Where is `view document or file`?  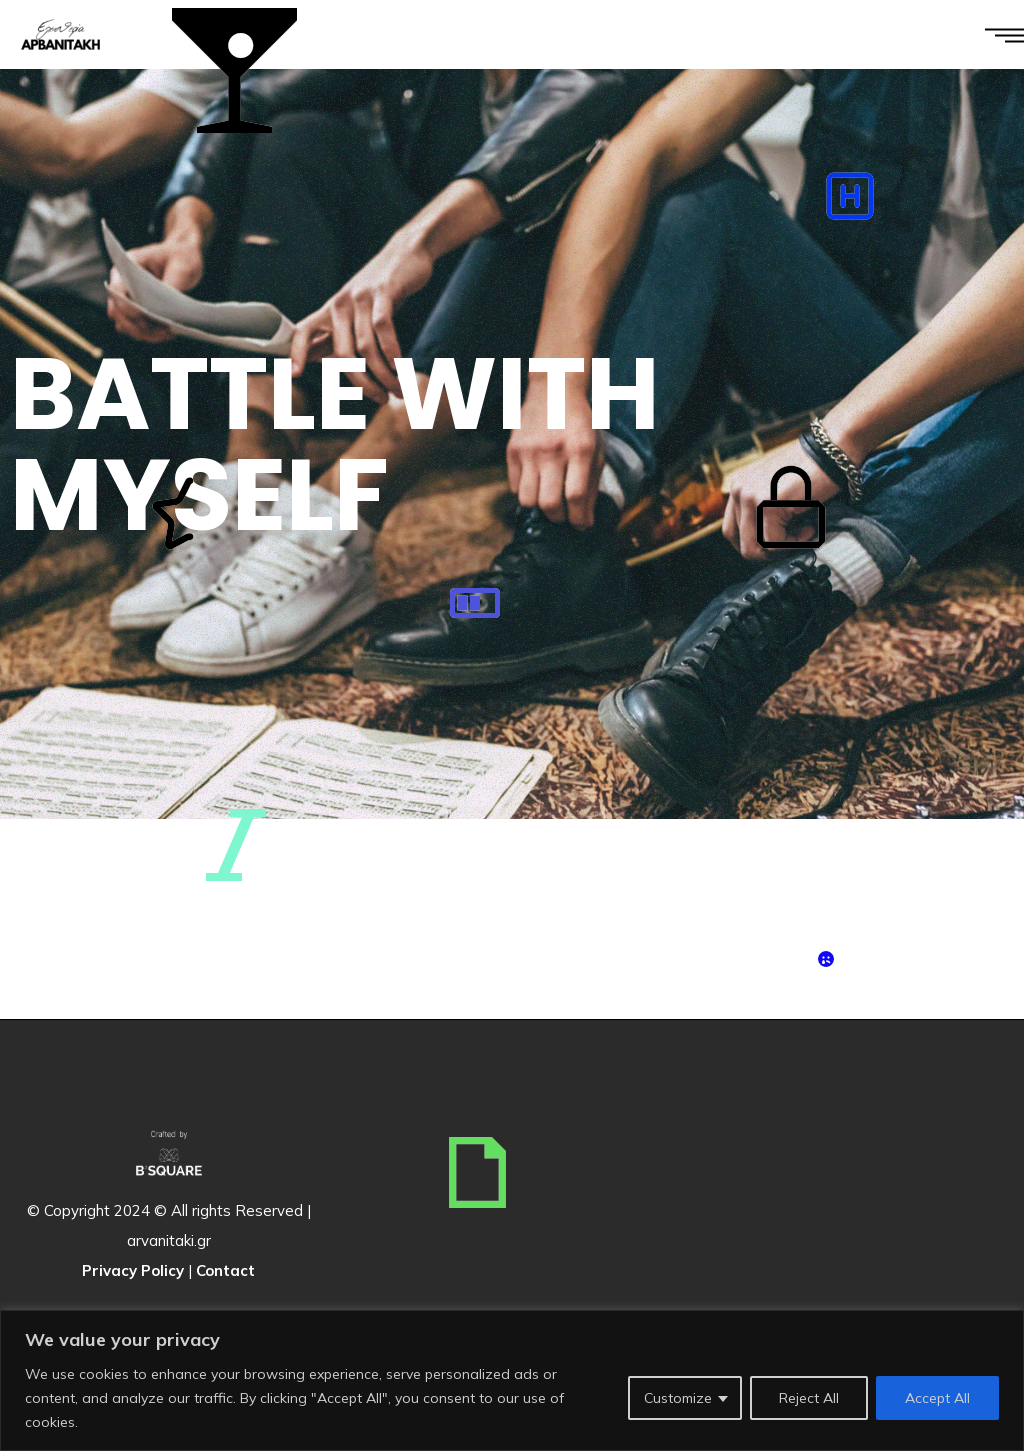
view document or file is located at coordinates (477, 1172).